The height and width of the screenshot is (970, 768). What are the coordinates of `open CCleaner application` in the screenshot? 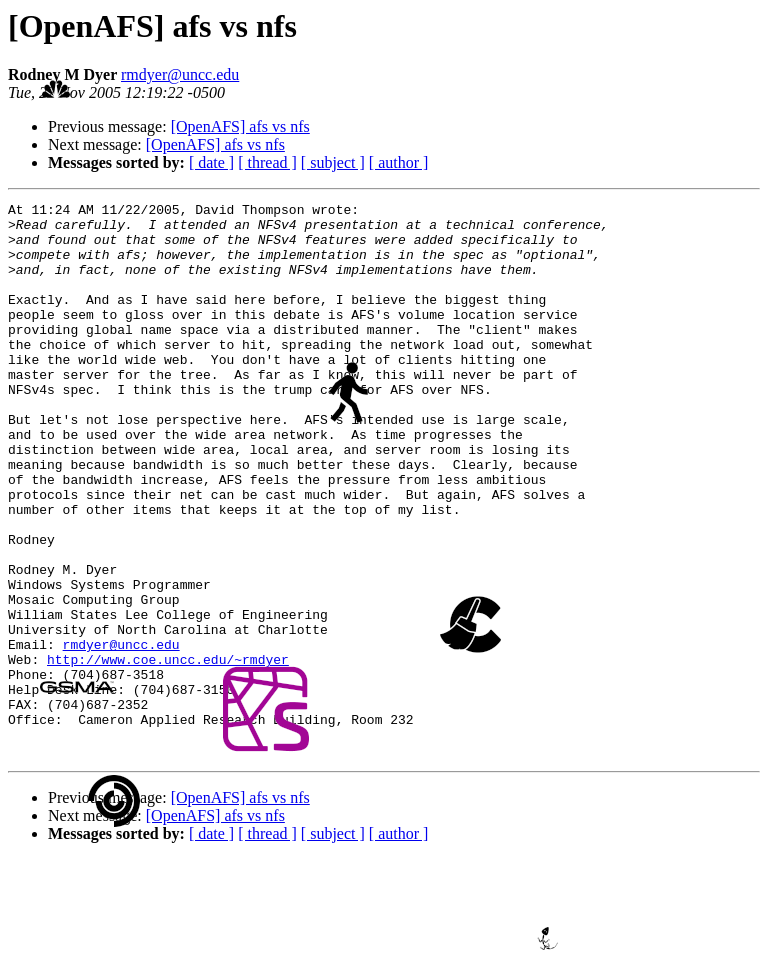 It's located at (470, 624).